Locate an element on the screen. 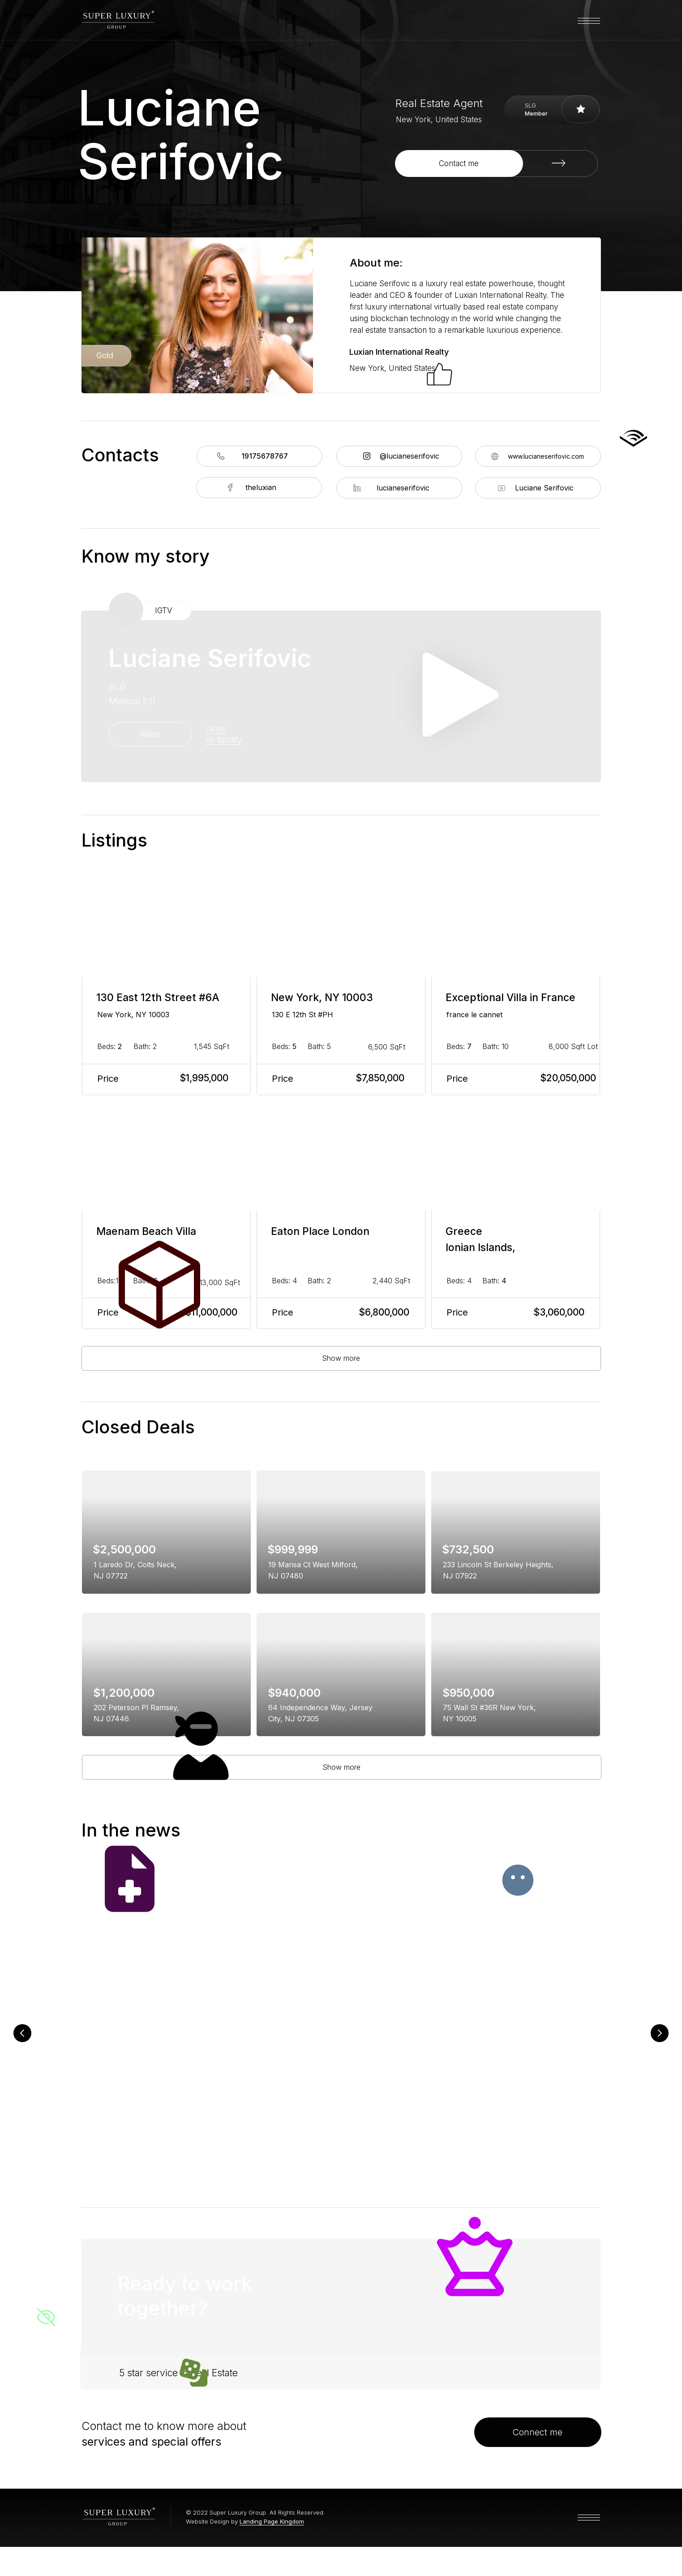  select queen piece in chess game is located at coordinates (475, 2257).